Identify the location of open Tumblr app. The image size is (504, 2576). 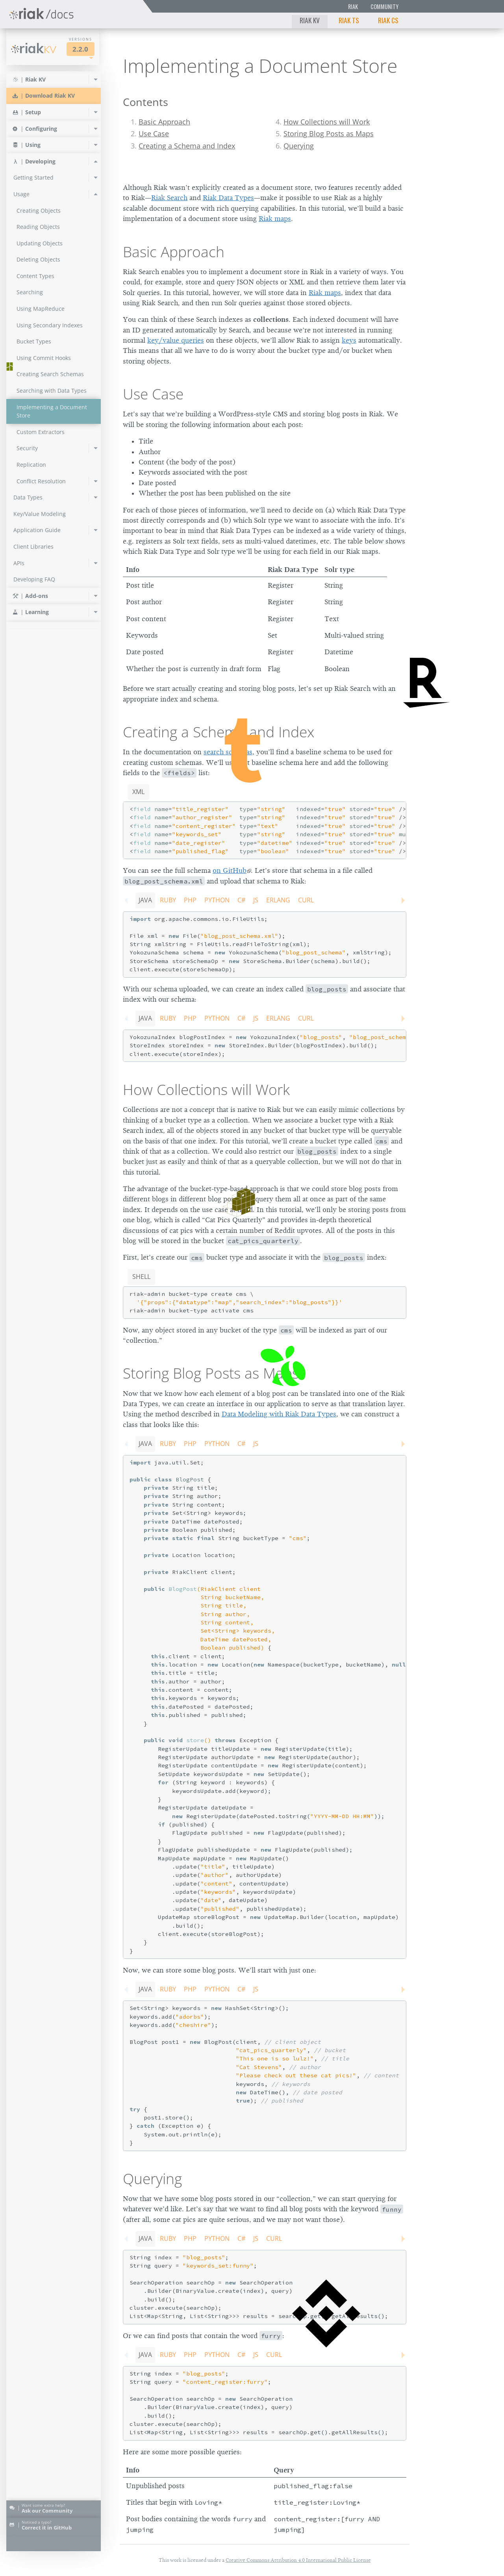
(243, 750).